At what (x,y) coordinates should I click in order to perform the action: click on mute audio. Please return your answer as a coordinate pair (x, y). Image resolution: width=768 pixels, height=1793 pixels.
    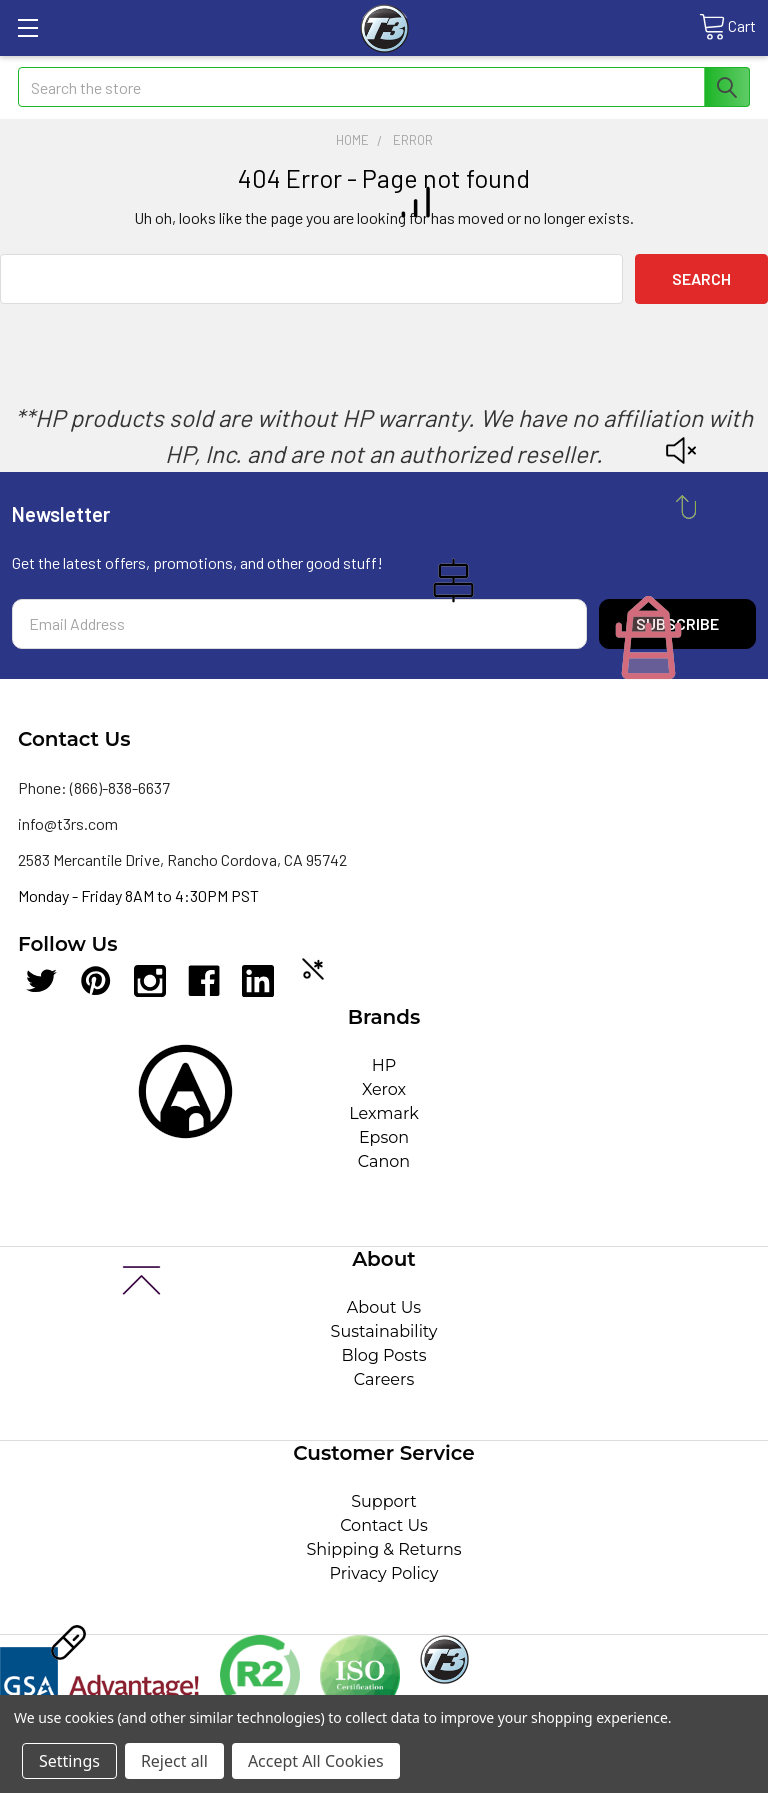
    Looking at the image, I should click on (679, 450).